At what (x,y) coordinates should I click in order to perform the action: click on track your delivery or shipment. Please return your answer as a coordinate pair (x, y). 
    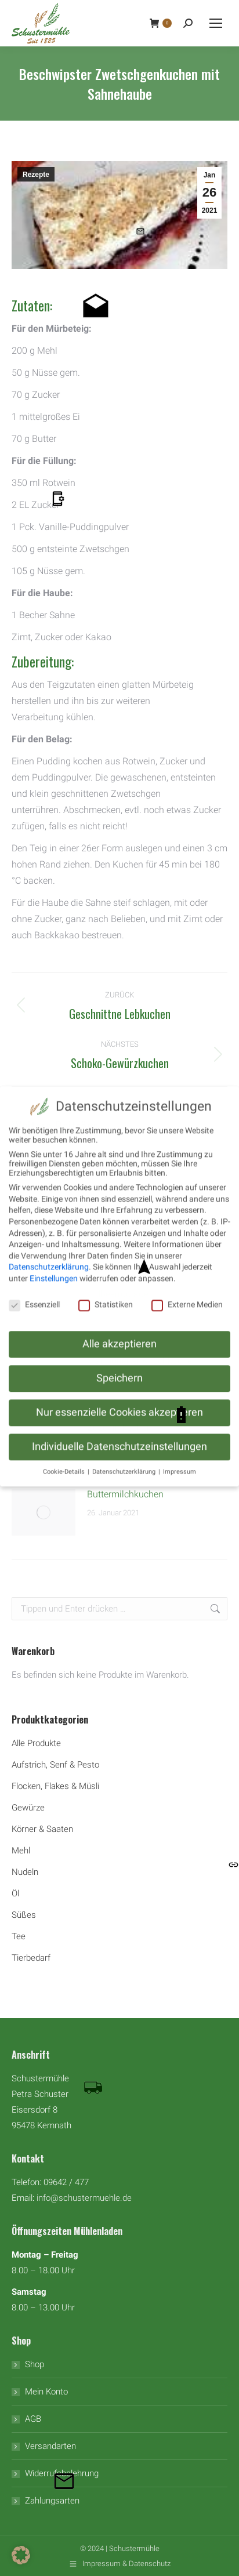
    Looking at the image, I should click on (92, 2087).